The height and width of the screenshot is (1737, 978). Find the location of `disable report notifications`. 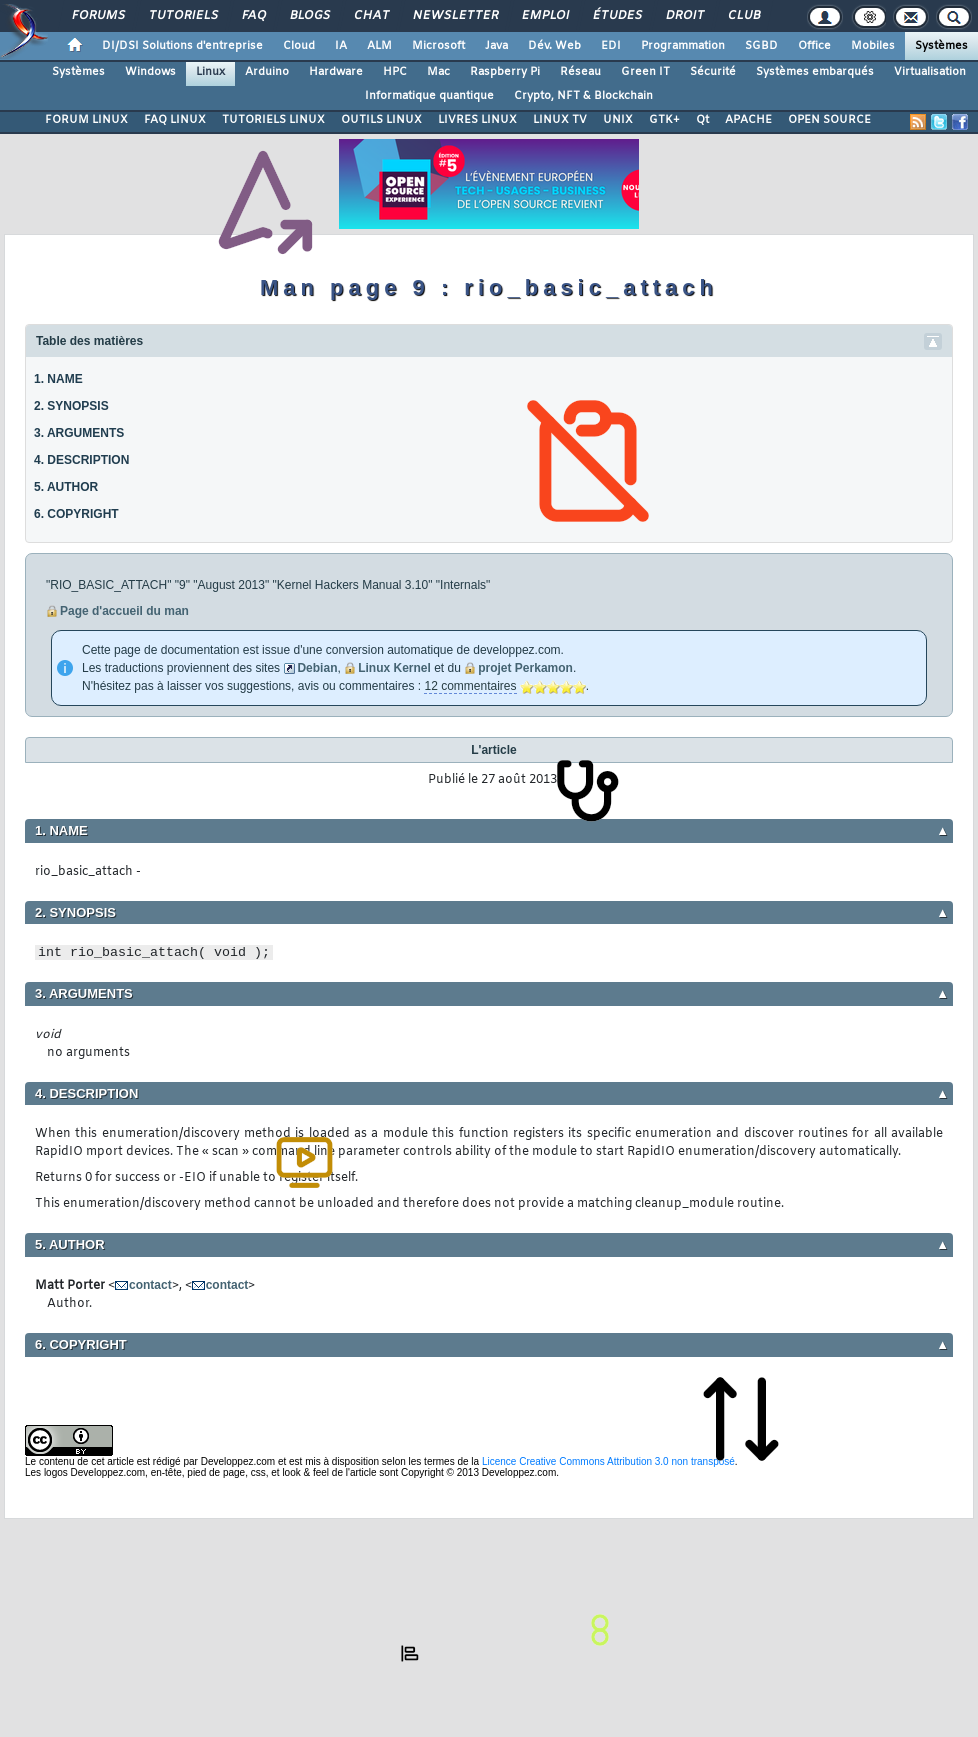

disable report notifications is located at coordinates (588, 461).